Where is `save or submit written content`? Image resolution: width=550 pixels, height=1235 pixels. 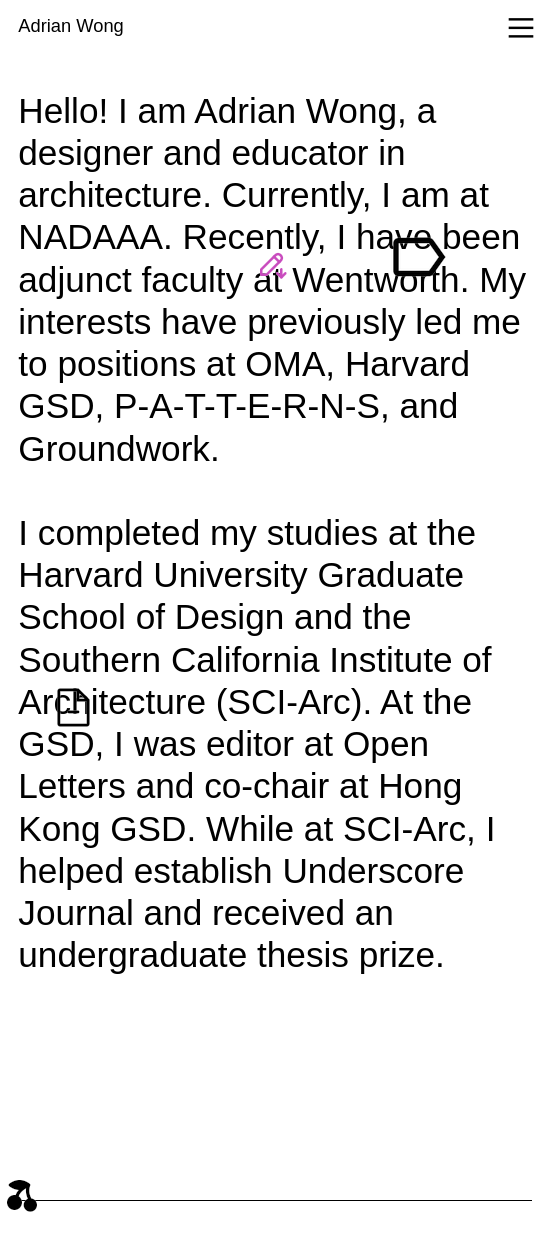 save or submit written content is located at coordinates (272, 264).